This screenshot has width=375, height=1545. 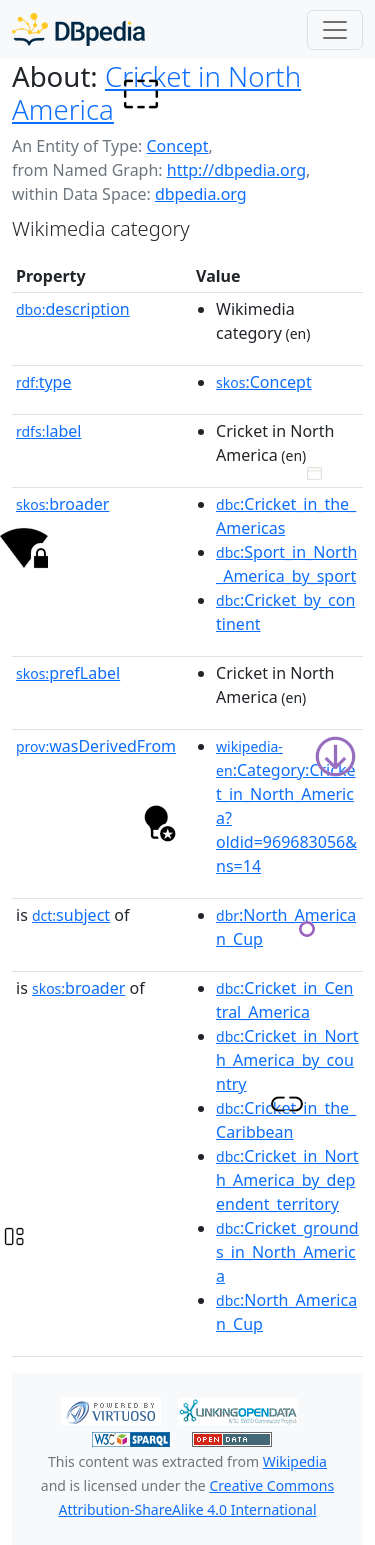 I want to click on apply suggested quick fix automatically, so click(x=157, y=823).